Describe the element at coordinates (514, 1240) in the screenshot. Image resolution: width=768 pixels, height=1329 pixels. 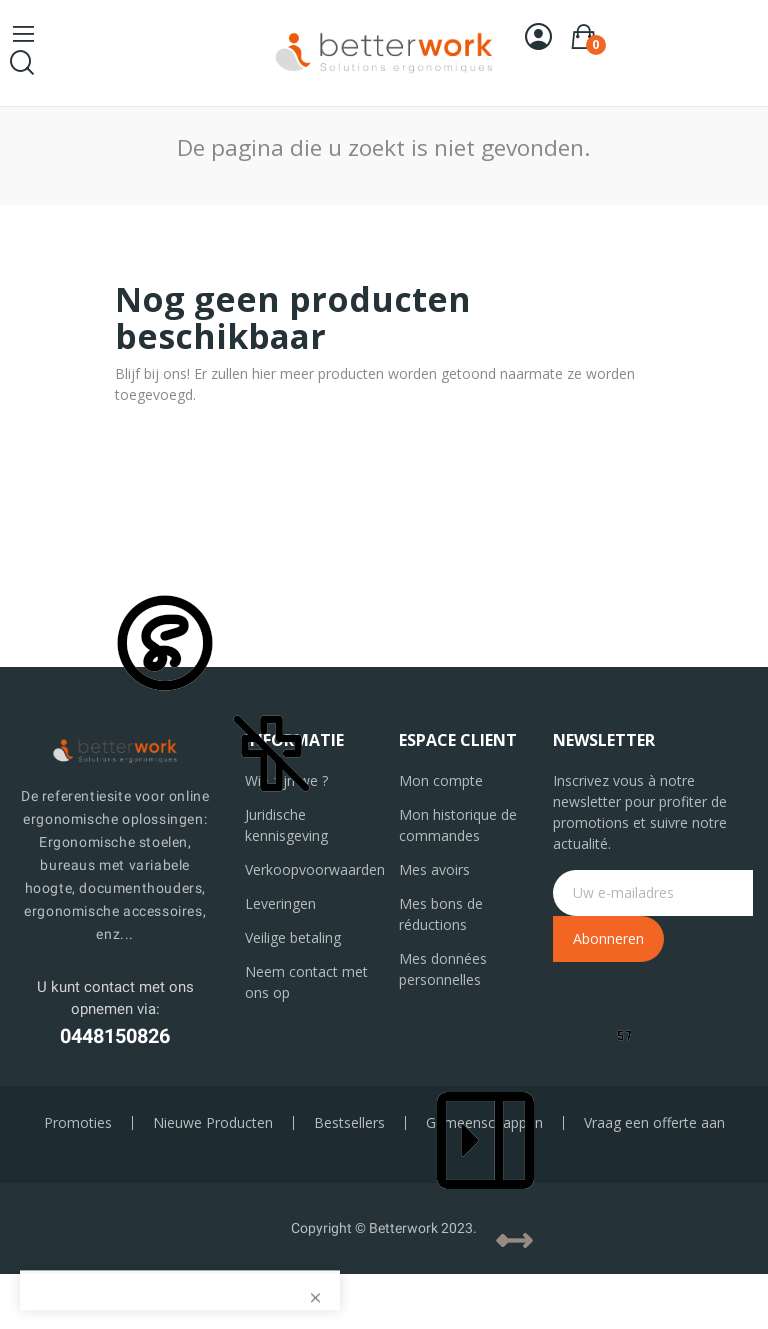
I see `navigate to next step or section` at that location.